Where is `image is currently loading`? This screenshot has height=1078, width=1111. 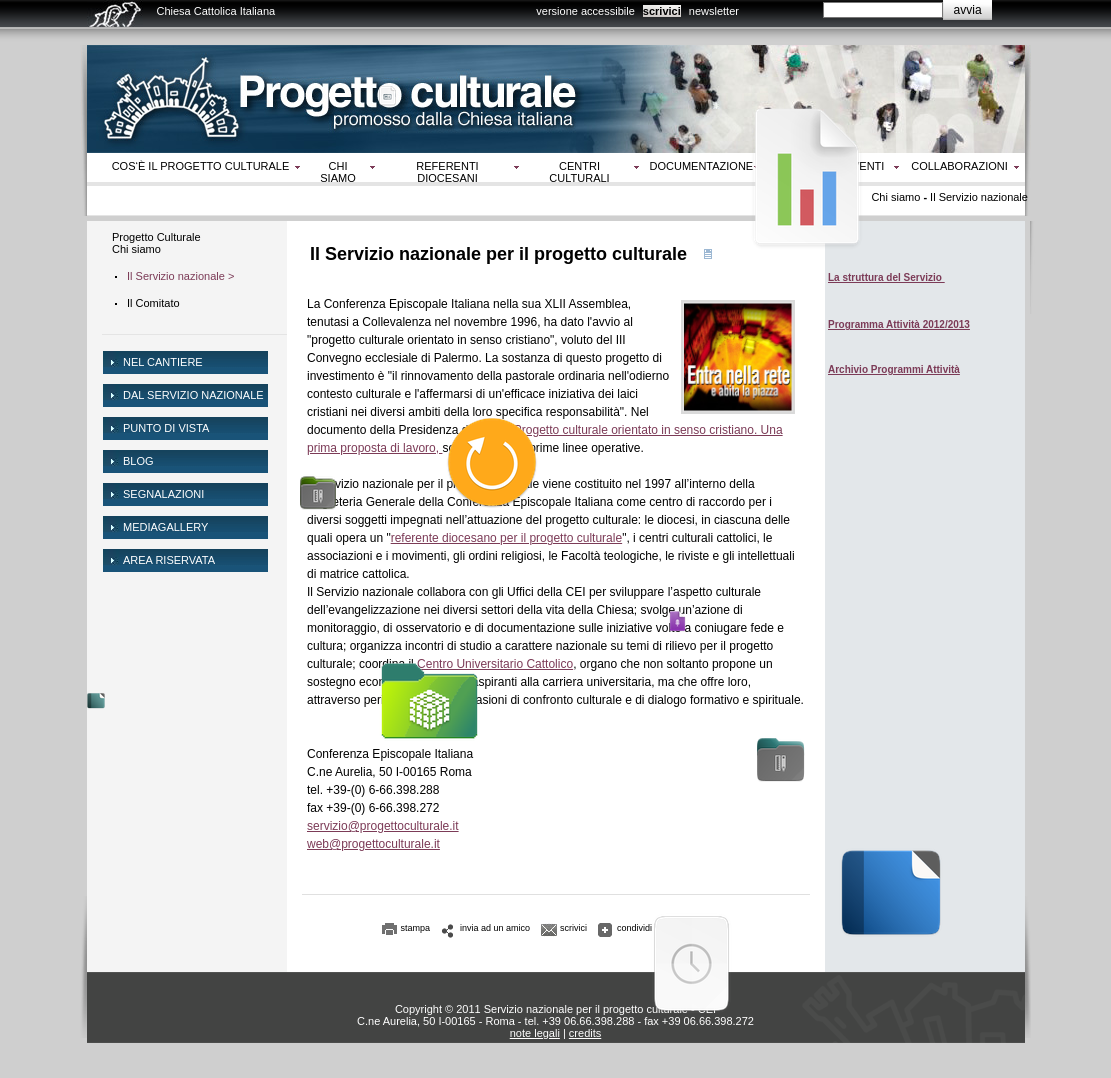
image is currently loading is located at coordinates (691, 963).